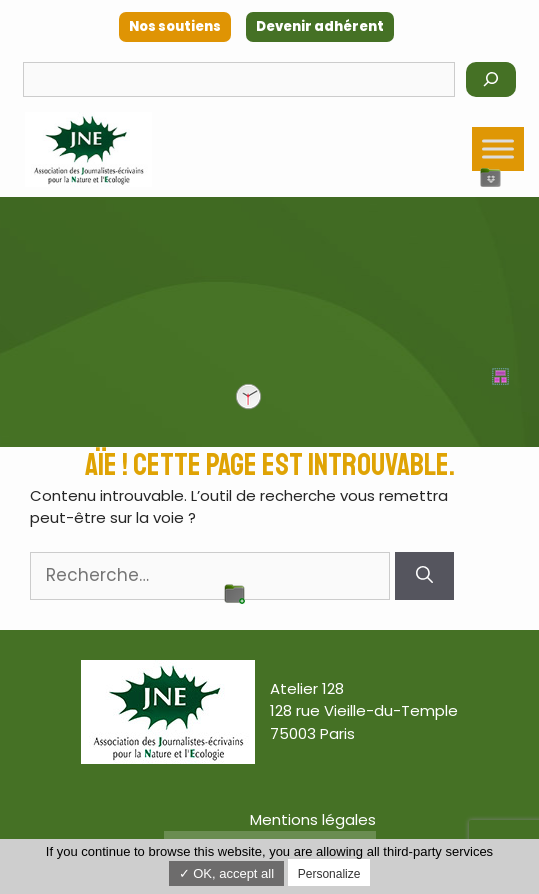  I want to click on create a new folder, so click(234, 593).